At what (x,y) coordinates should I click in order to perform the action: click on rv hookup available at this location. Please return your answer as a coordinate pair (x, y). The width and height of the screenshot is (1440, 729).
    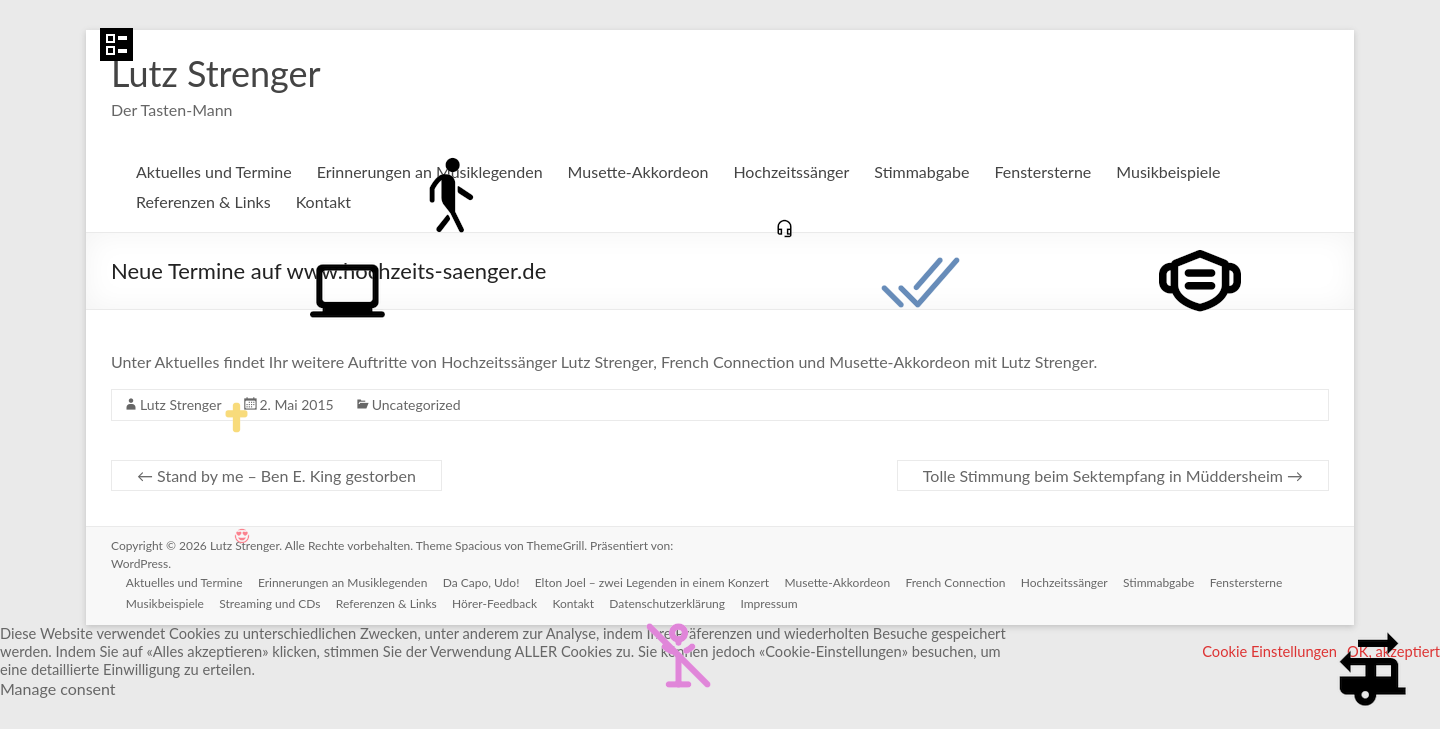
    Looking at the image, I should click on (1369, 669).